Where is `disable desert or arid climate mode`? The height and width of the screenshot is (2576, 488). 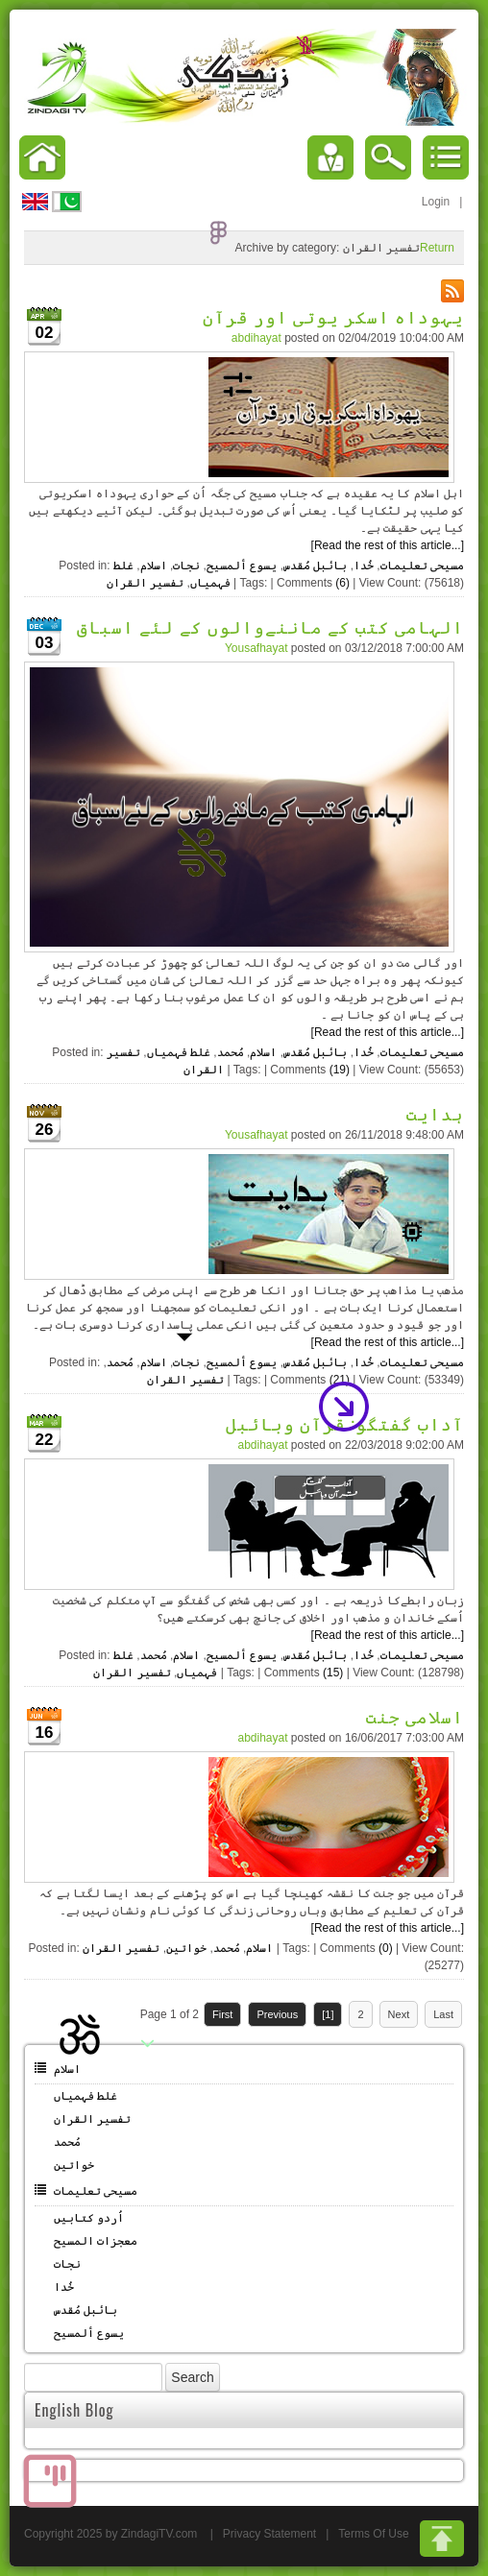 disable desert or arid climate mode is located at coordinates (305, 45).